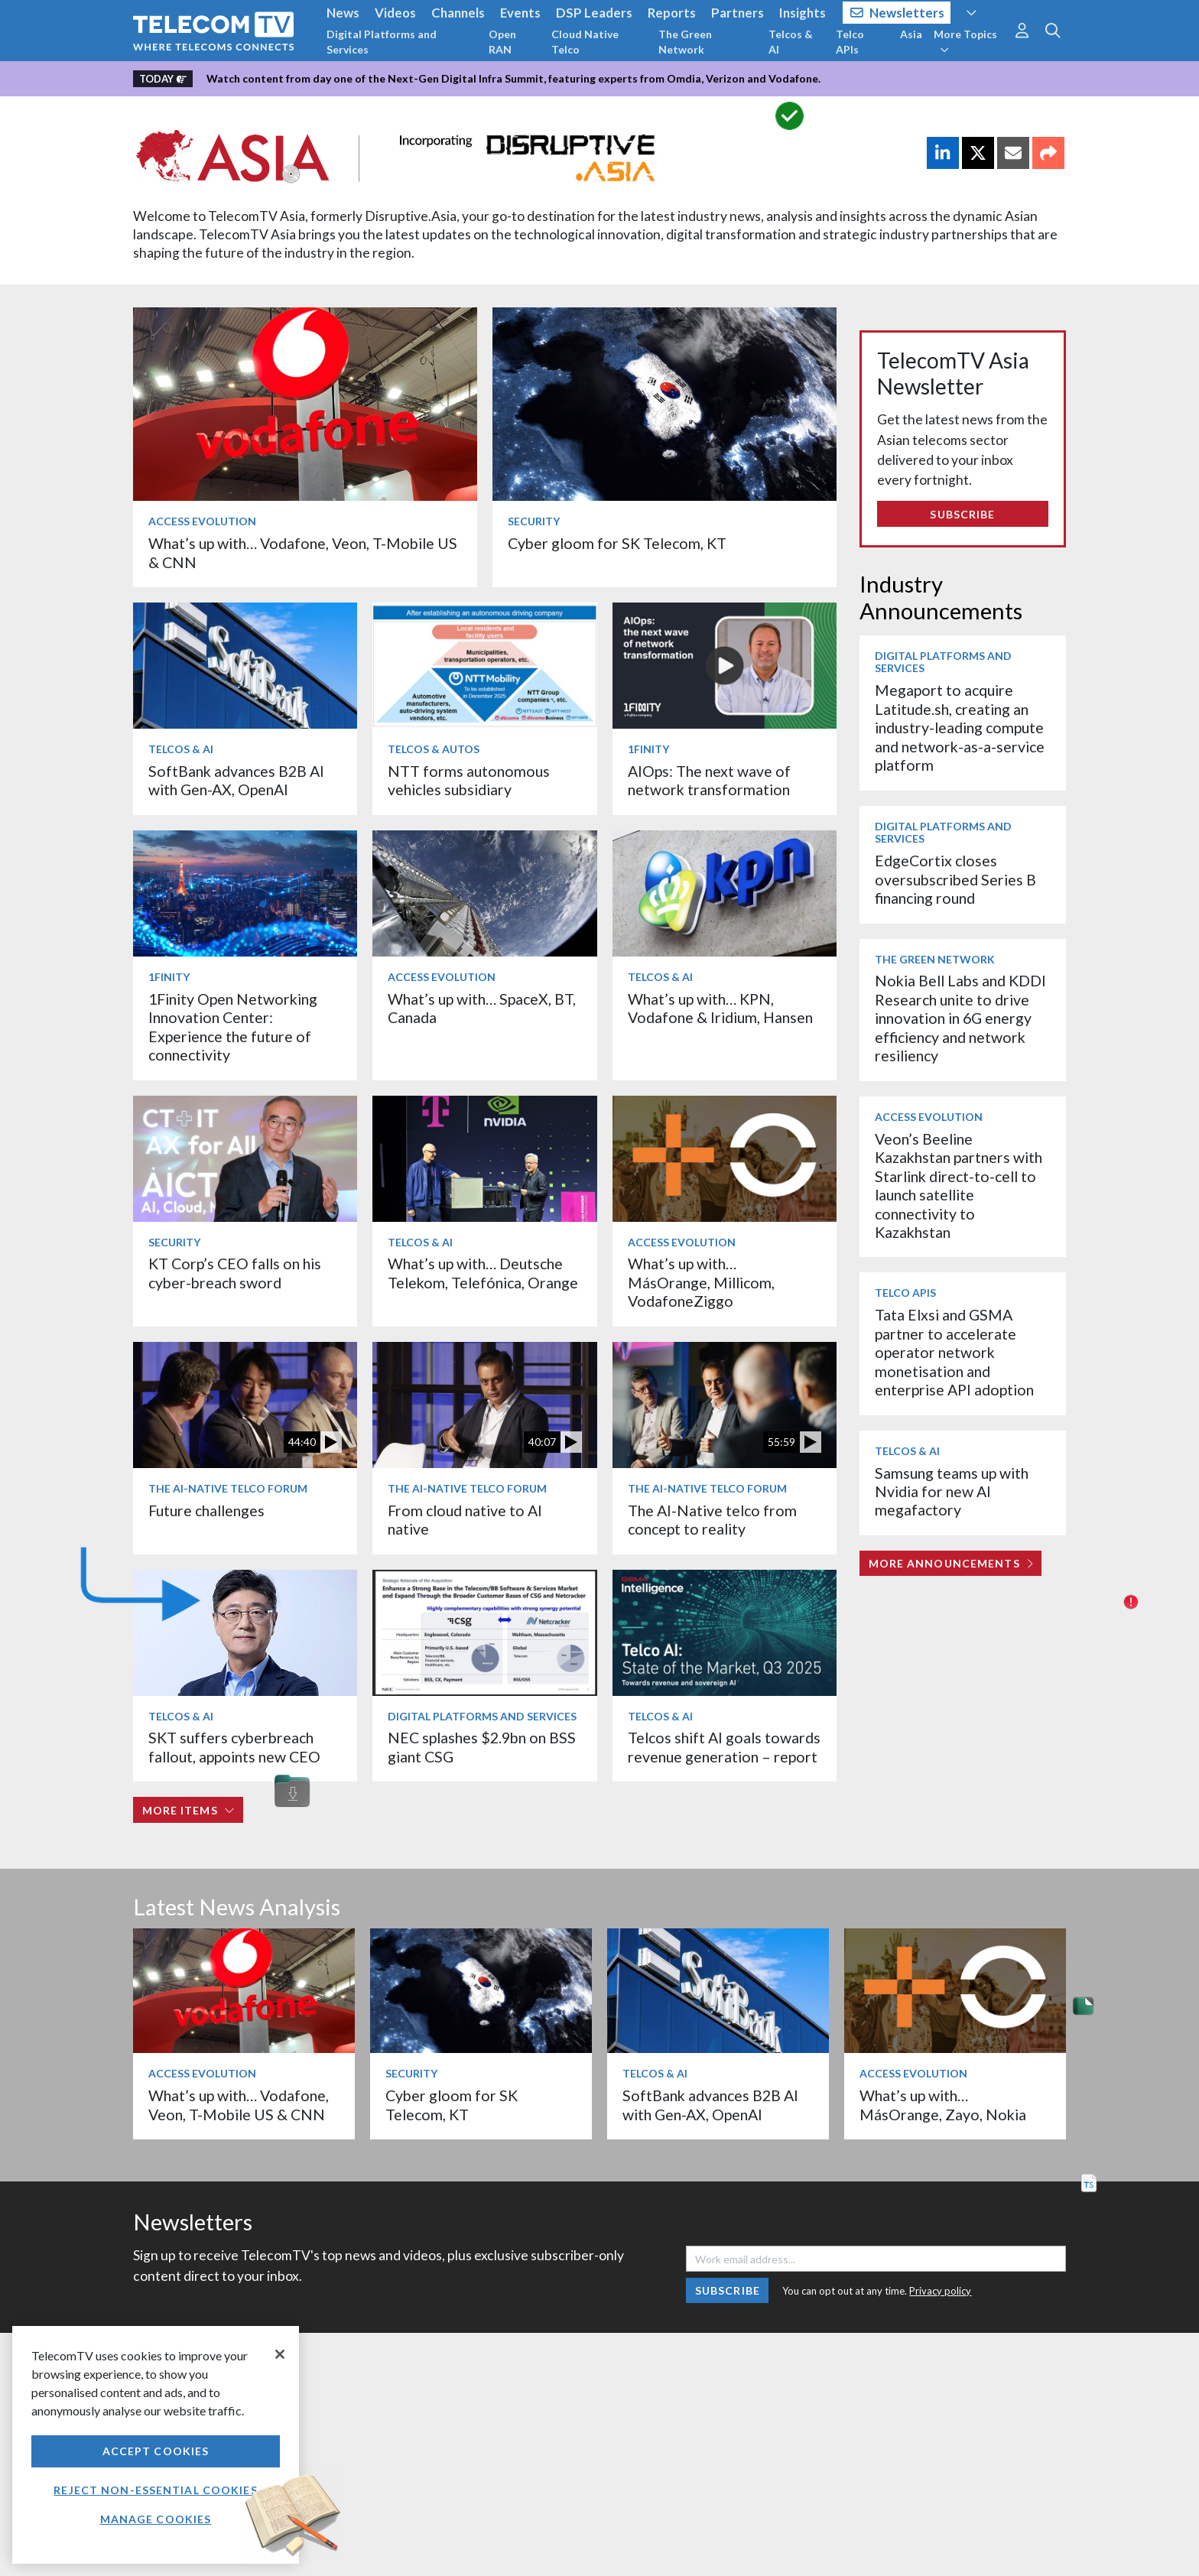  Describe the element at coordinates (142, 1584) in the screenshot. I see `forward this email to another recipient` at that location.